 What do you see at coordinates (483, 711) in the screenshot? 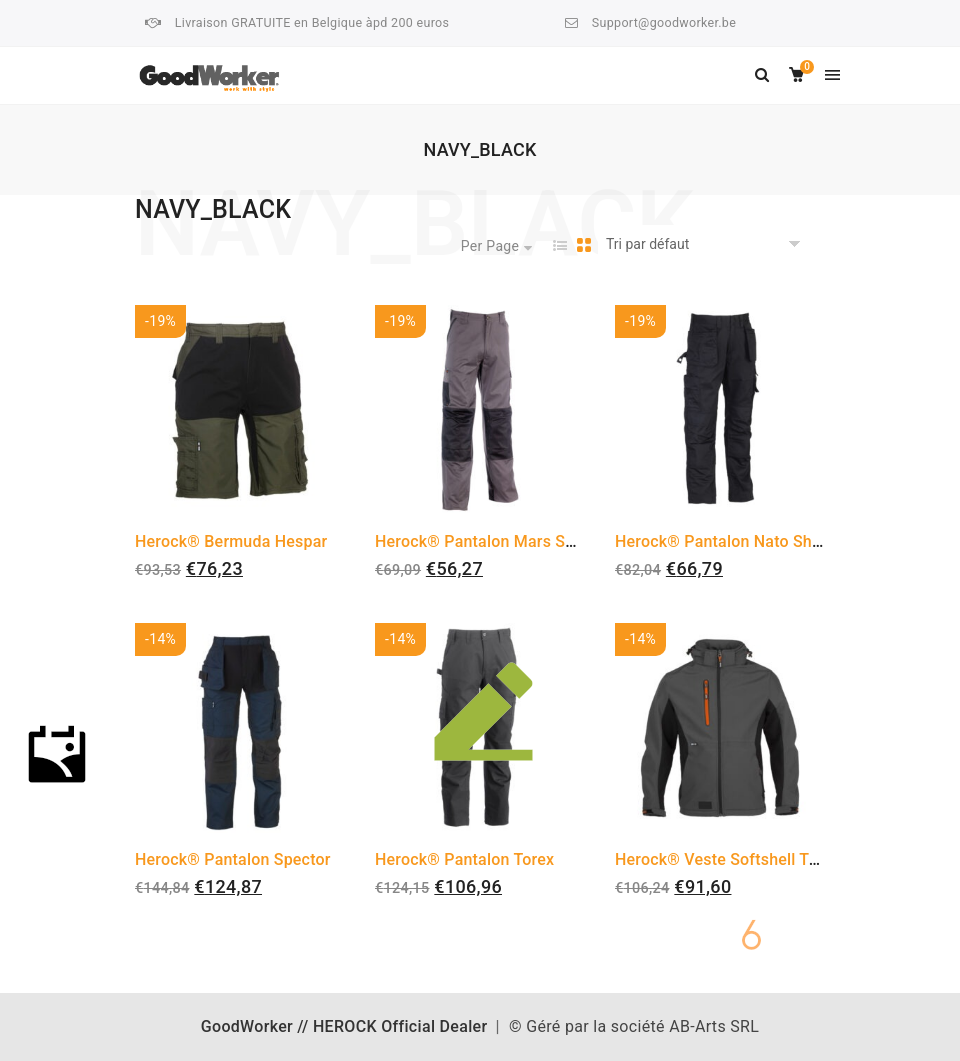
I see `edit content or text` at bounding box center [483, 711].